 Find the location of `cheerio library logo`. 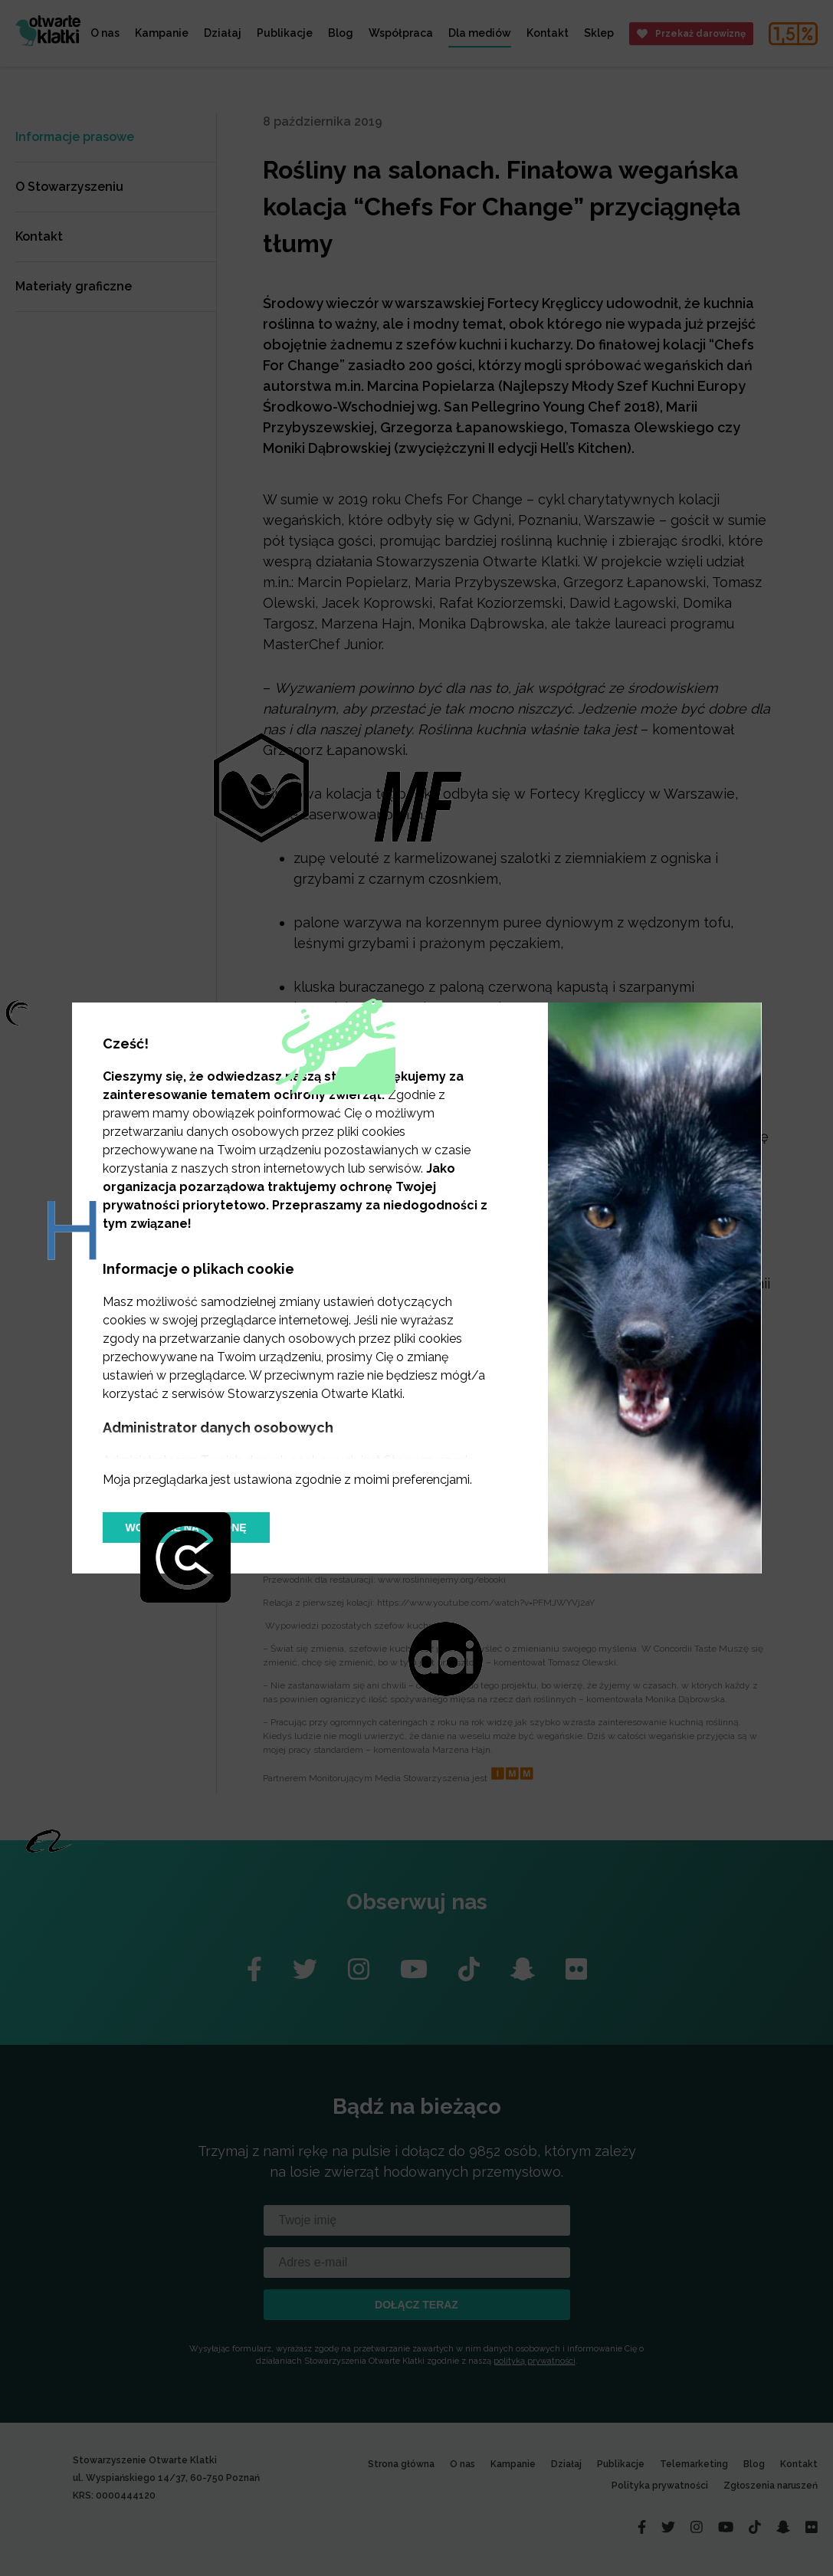

cheerio library logo is located at coordinates (185, 1557).